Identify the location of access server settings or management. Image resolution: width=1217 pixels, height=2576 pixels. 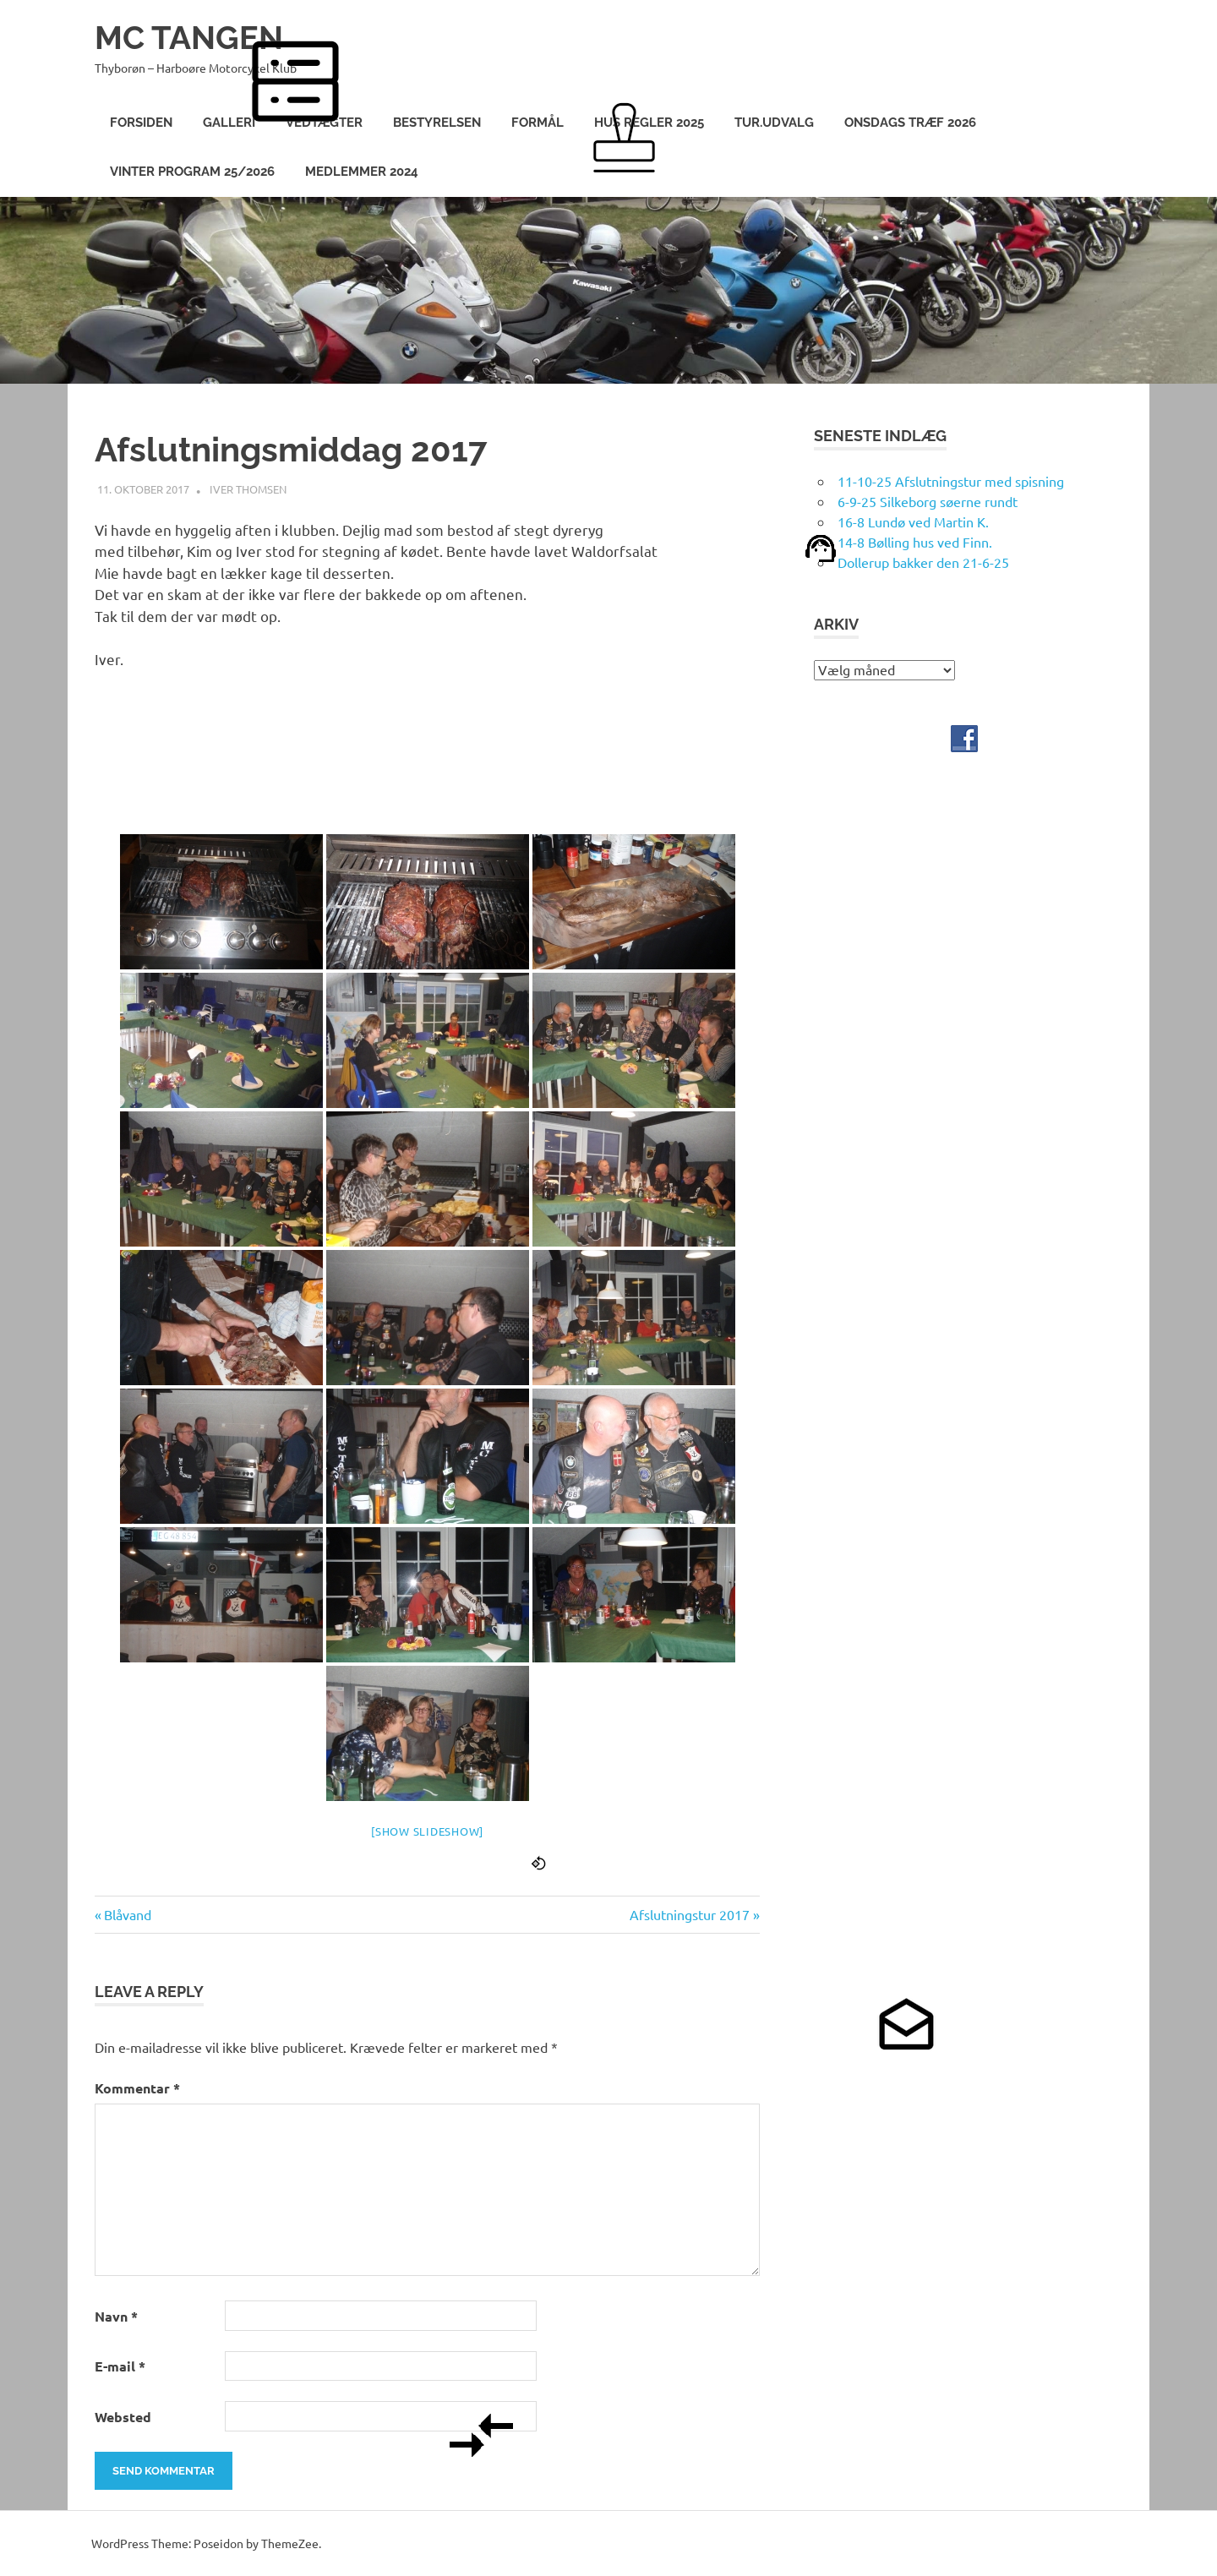
(295, 82).